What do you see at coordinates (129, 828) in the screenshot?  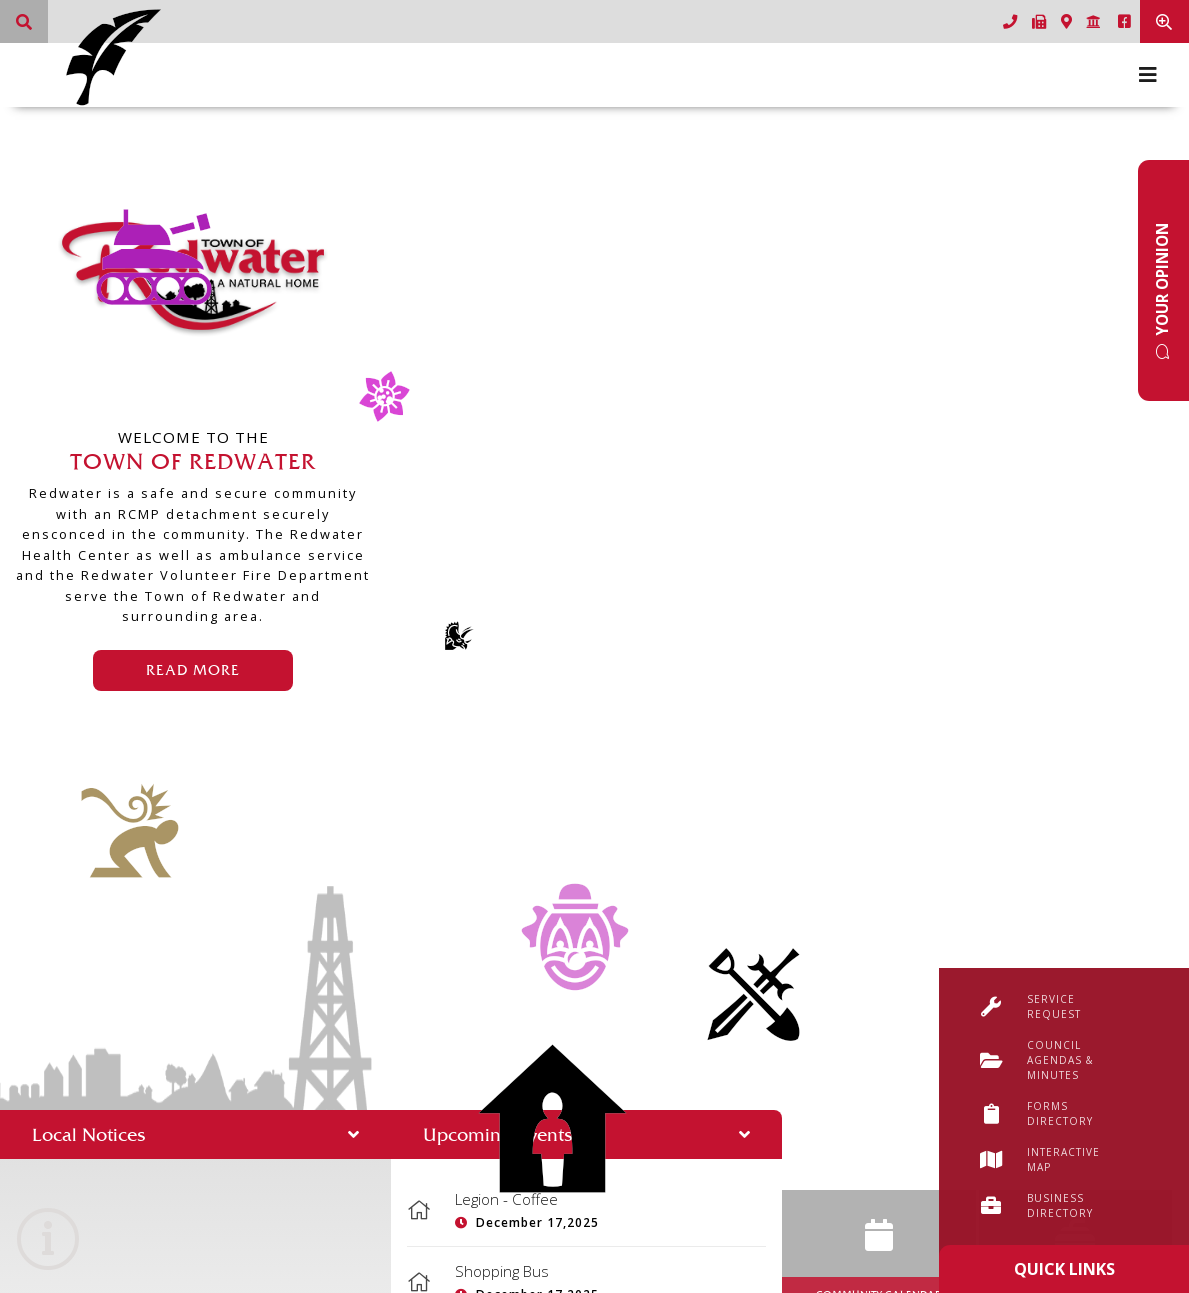 I see `indicates slavery or oppression theme in historical game content` at bounding box center [129, 828].